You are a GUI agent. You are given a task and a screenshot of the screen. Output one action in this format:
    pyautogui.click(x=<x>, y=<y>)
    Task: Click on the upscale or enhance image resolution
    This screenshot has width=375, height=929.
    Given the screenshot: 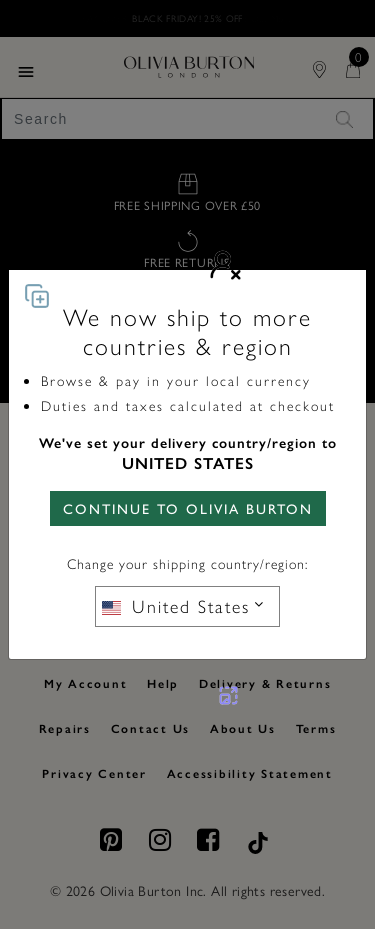 What is the action you would take?
    pyautogui.click(x=228, y=695)
    